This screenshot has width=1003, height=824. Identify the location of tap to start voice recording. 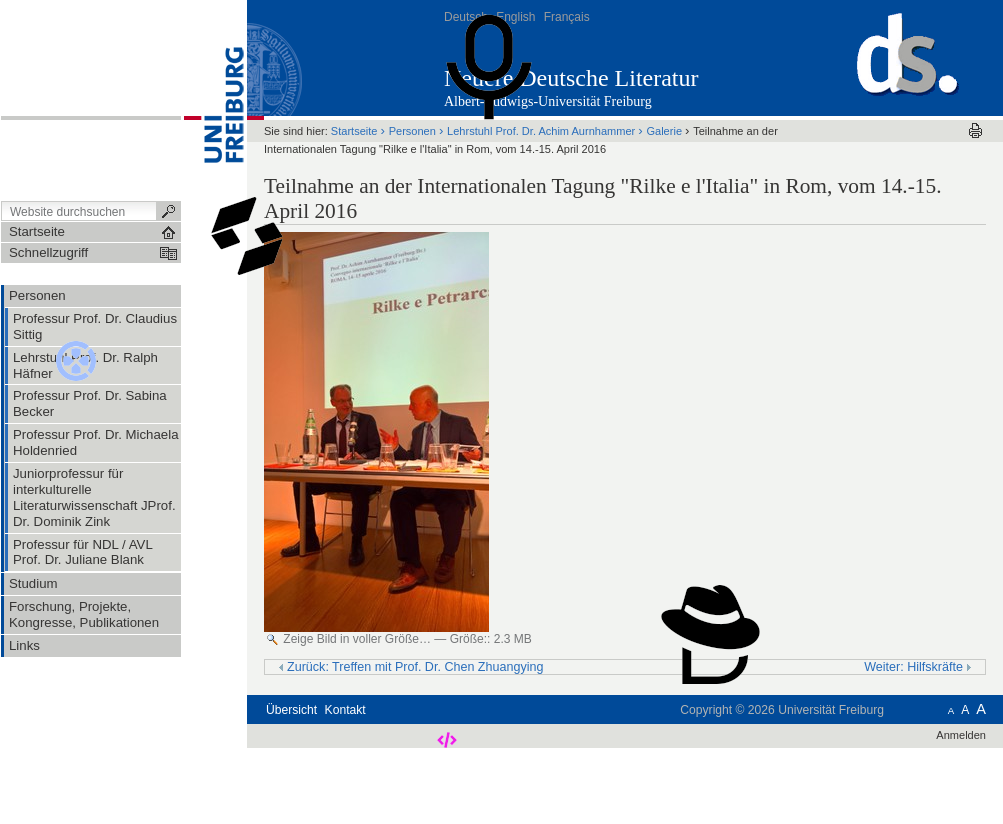
(489, 67).